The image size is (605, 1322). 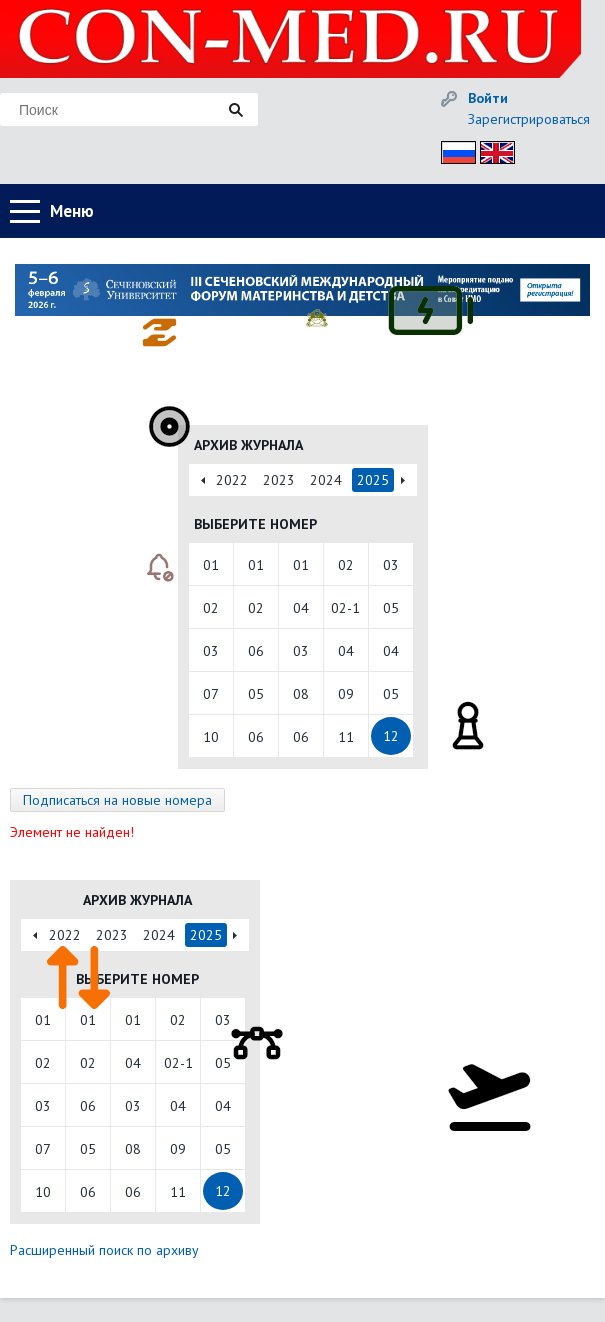 I want to click on indicates device is currently charging, so click(x=429, y=310).